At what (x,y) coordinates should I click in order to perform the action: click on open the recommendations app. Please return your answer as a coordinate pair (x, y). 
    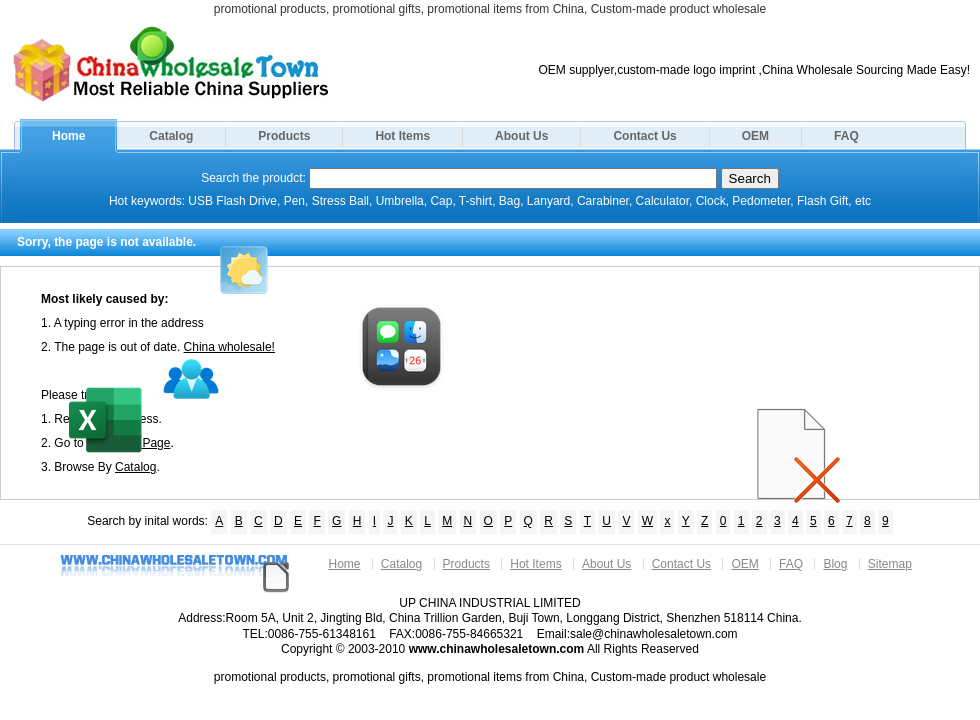
    Looking at the image, I should click on (152, 46).